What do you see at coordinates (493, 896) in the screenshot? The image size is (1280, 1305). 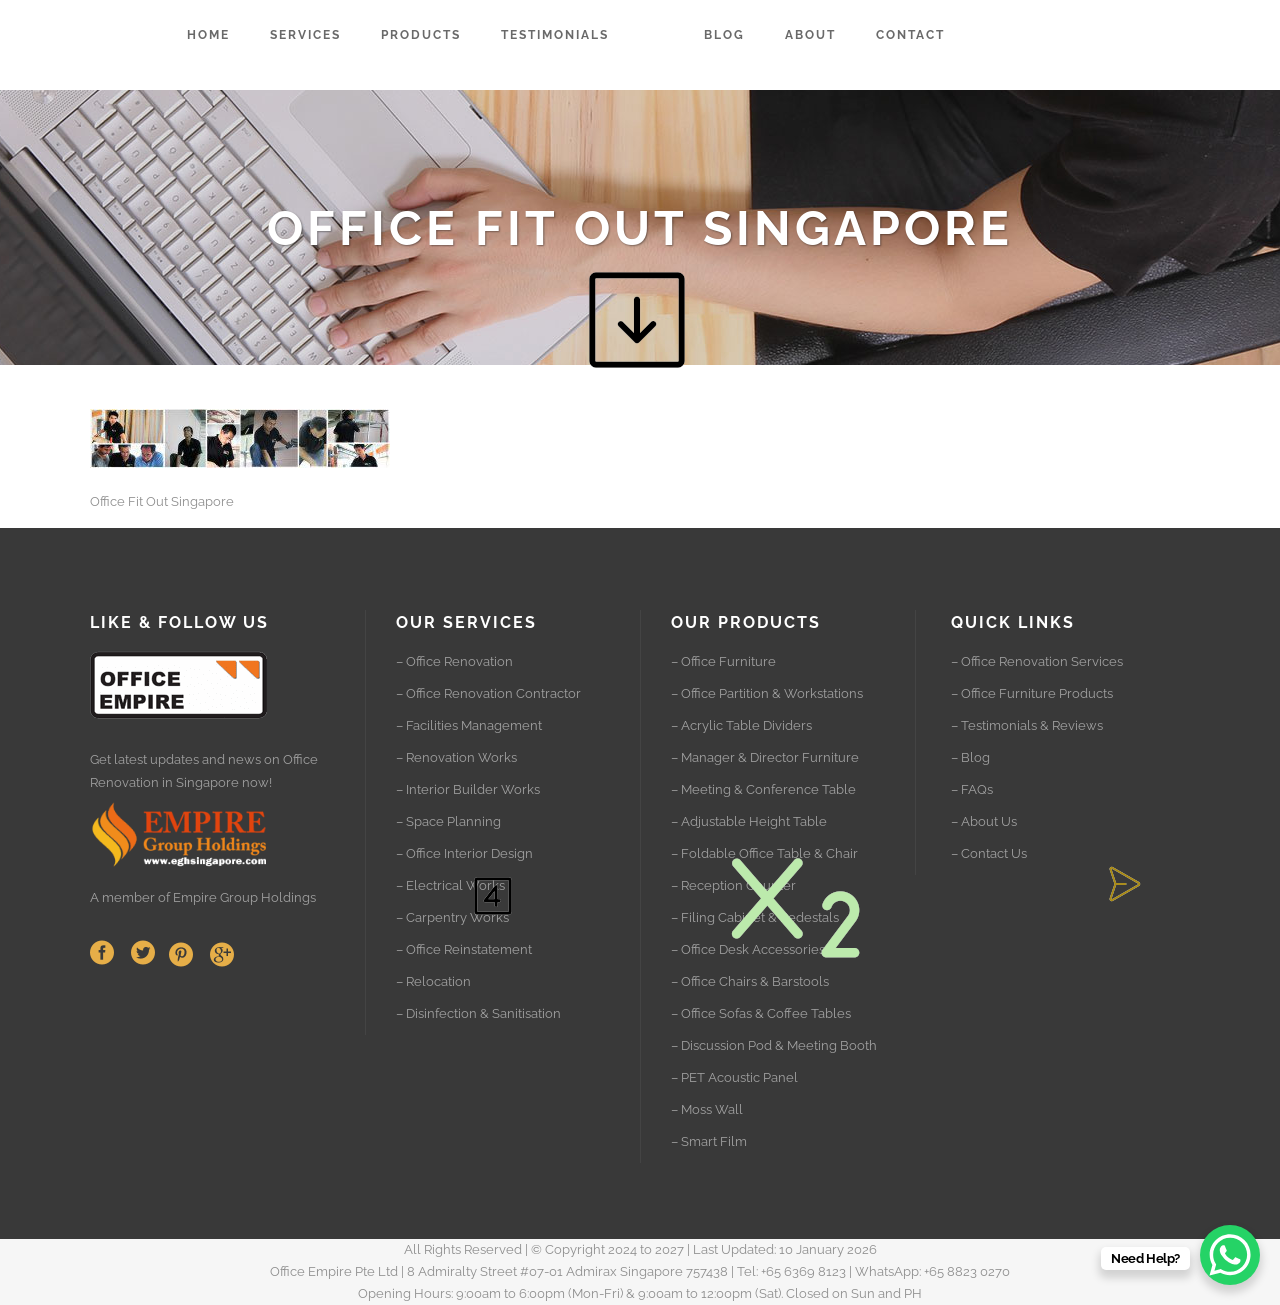 I see `select or input the number four` at bounding box center [493, 896].